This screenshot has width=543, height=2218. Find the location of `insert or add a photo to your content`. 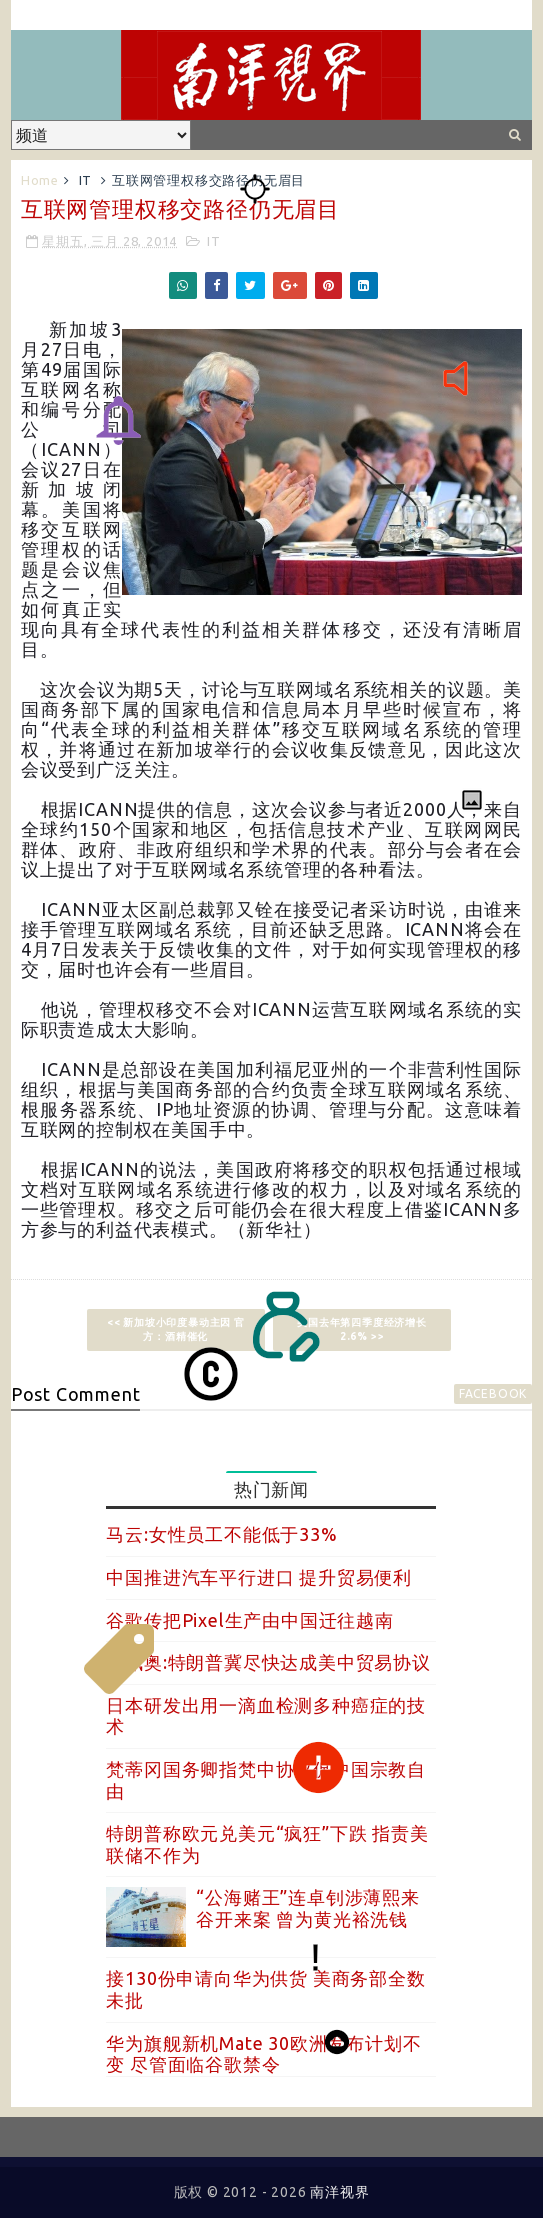

insert or add a photo to your content is located at coordinates (472, 800).